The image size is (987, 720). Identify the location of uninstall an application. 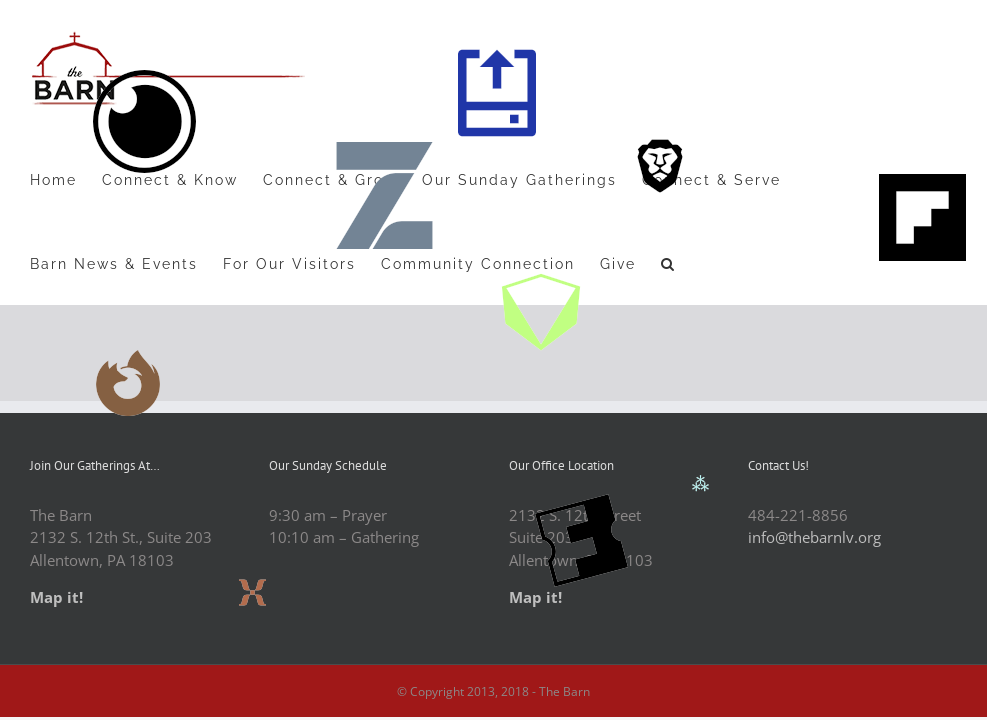
(497, 93).